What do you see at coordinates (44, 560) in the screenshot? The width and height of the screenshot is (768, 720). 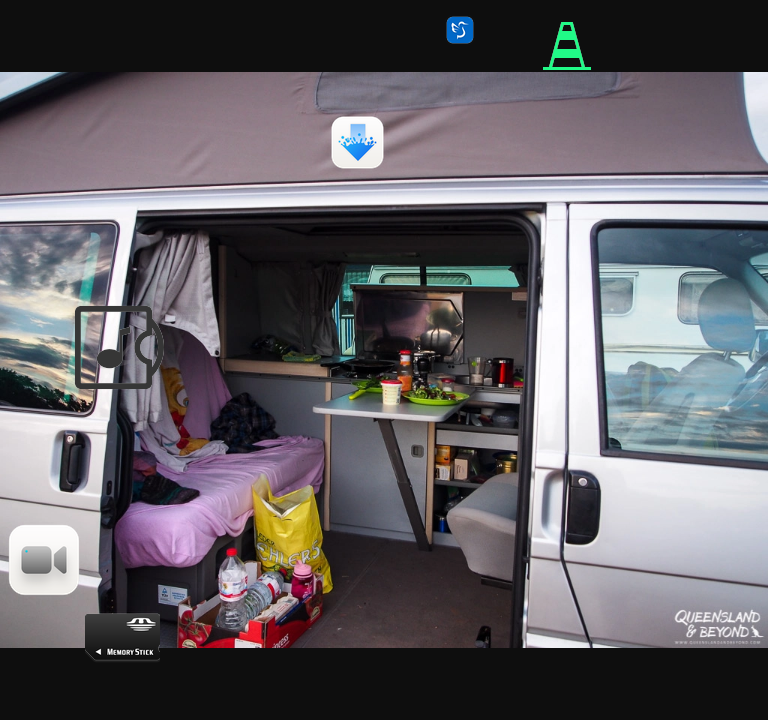 I see `open camera or start video recording` at bounding box center [44, 560].